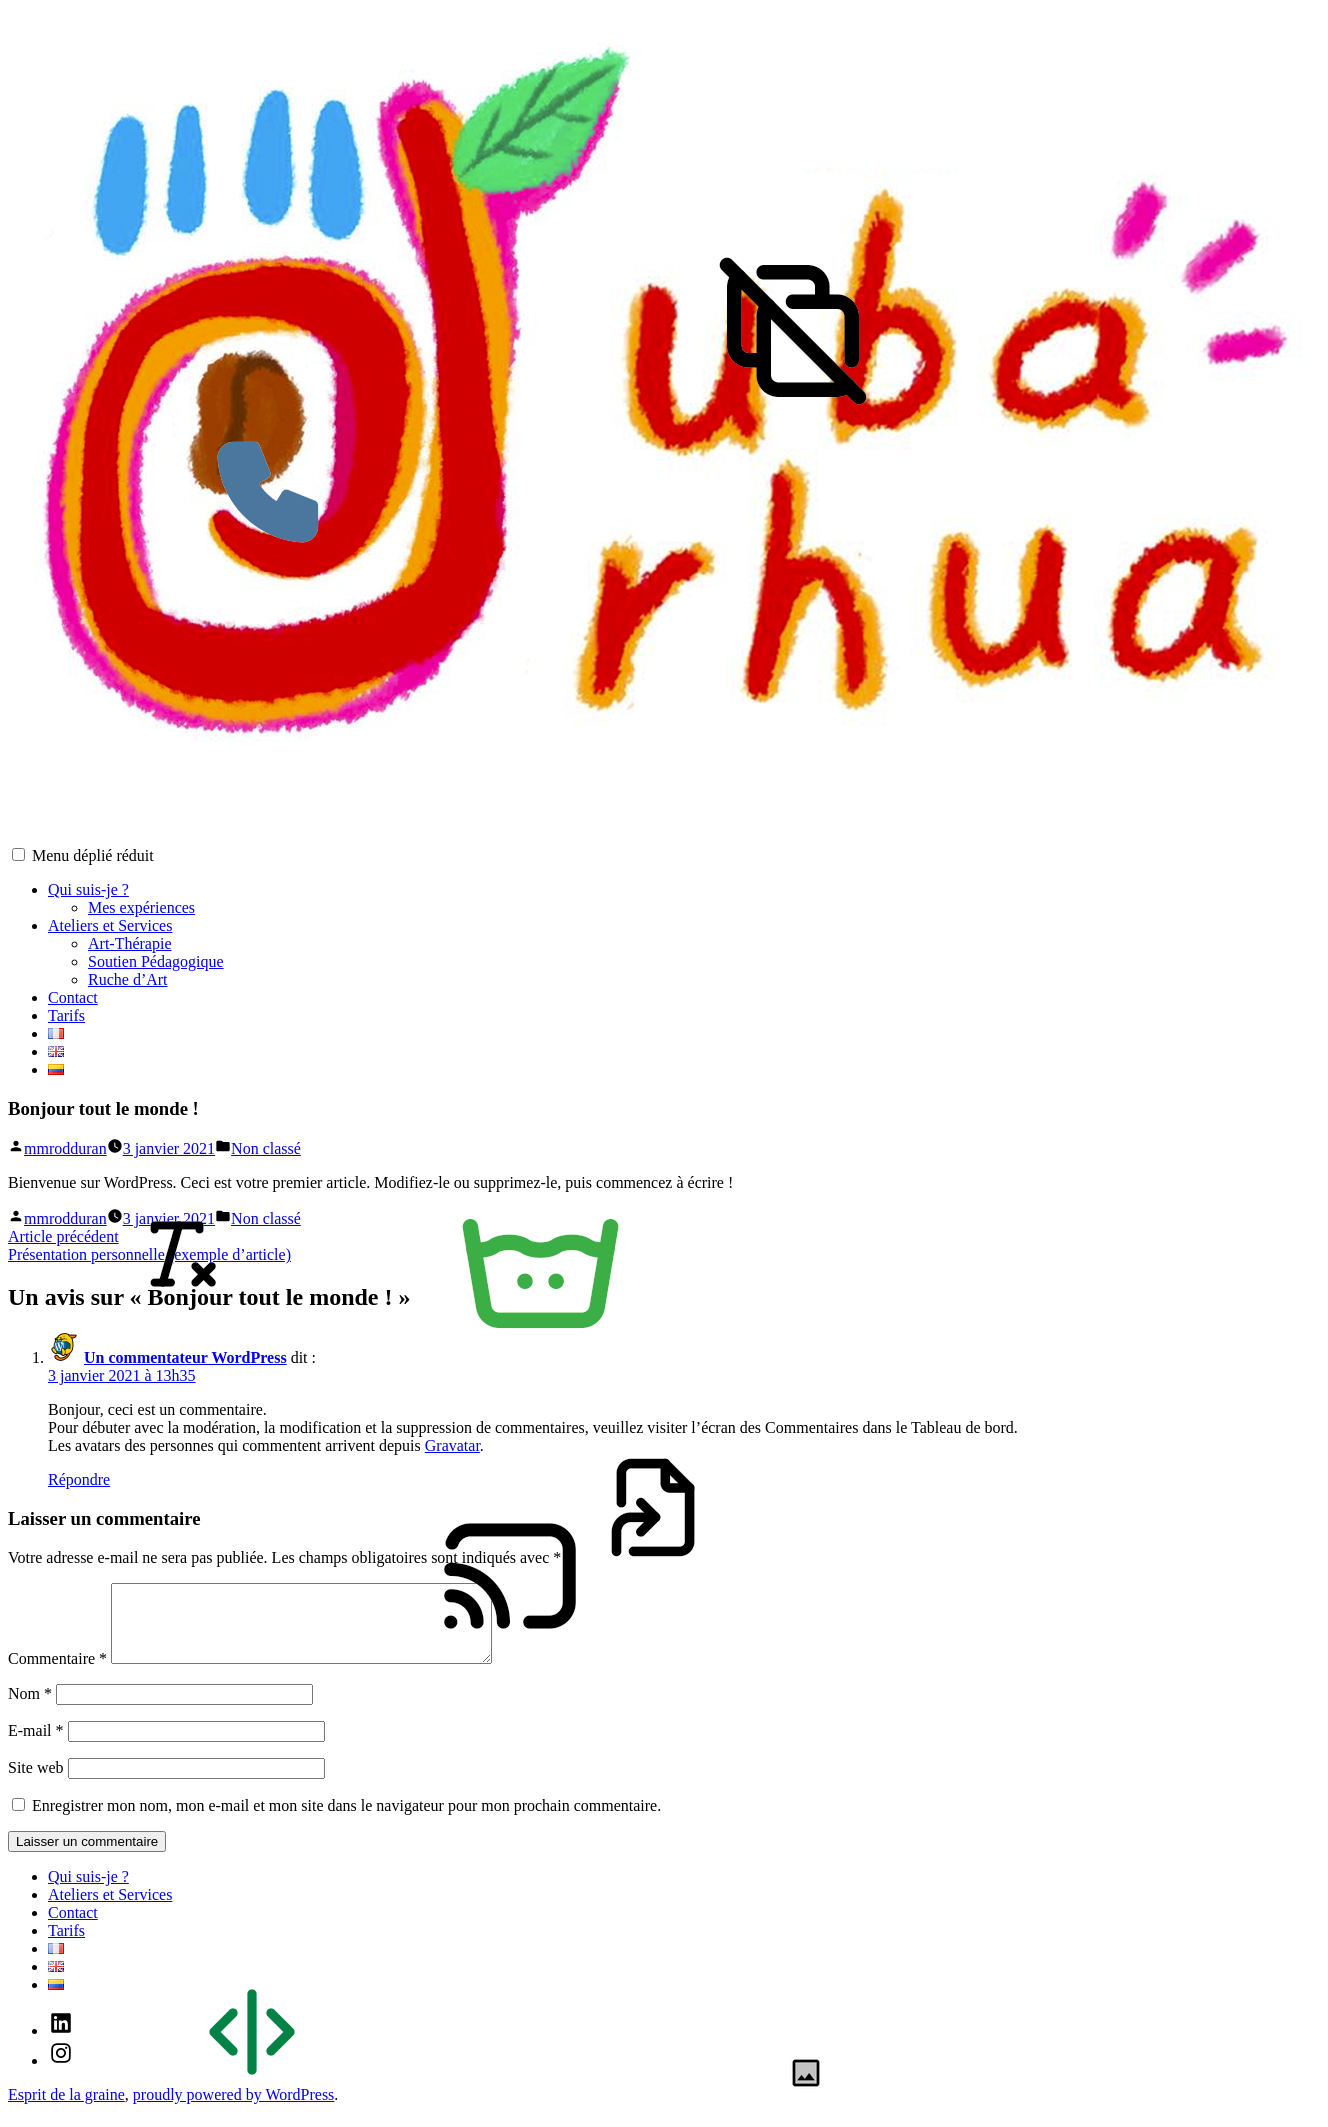  What do you see at coordinates (252, 2032) in the screenshot?
I see `insert a vertical divider between elements` at bounding box center [252, 2032].